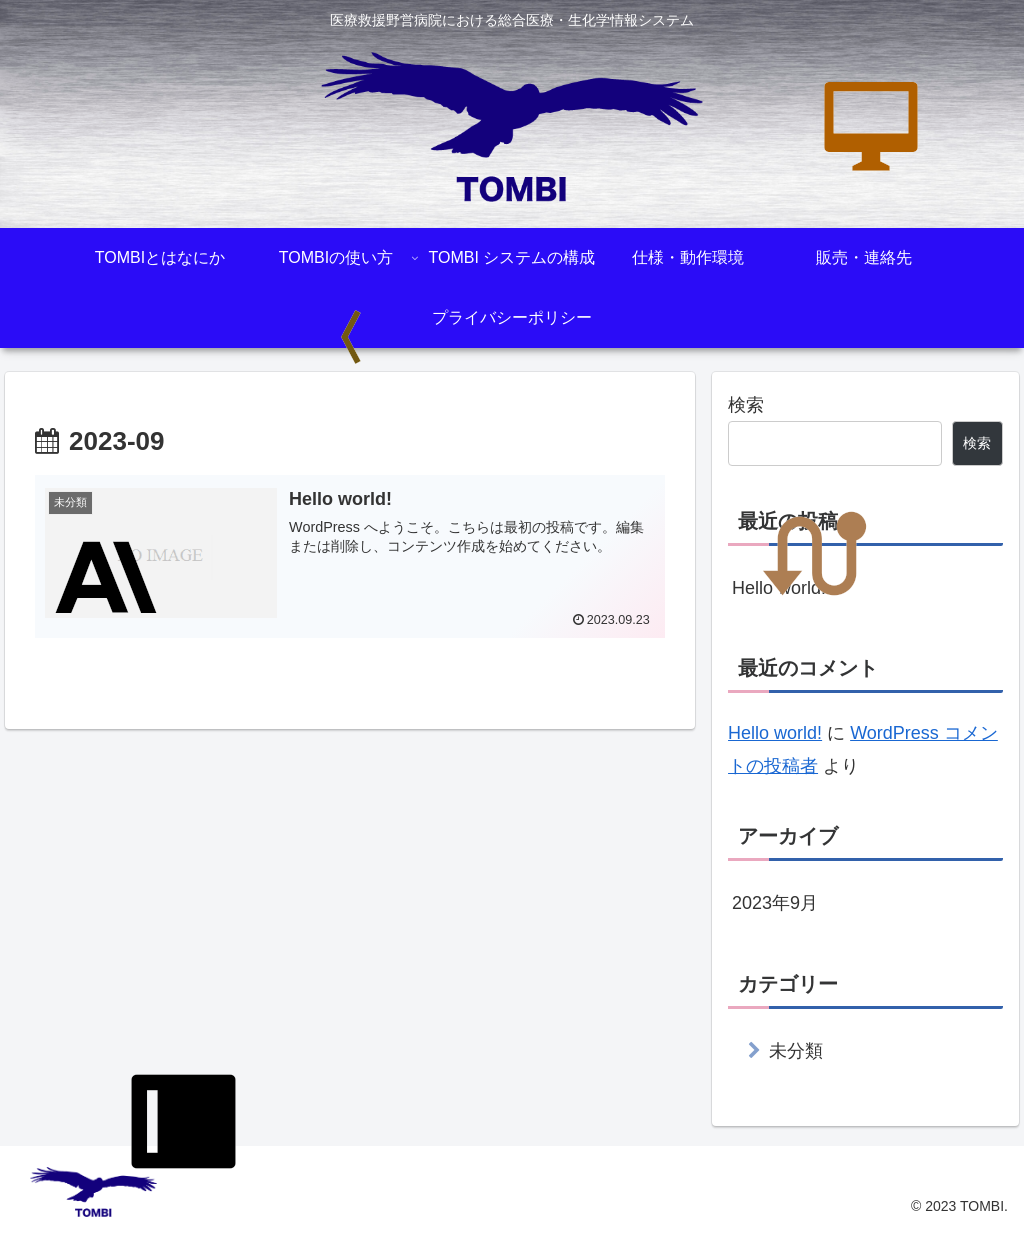 The width and height of the screenshot is (1024, 1236). Describe the element at coordinates (183, 1121) in the screenshot. I see `toggle left sidebar panel` at that location.